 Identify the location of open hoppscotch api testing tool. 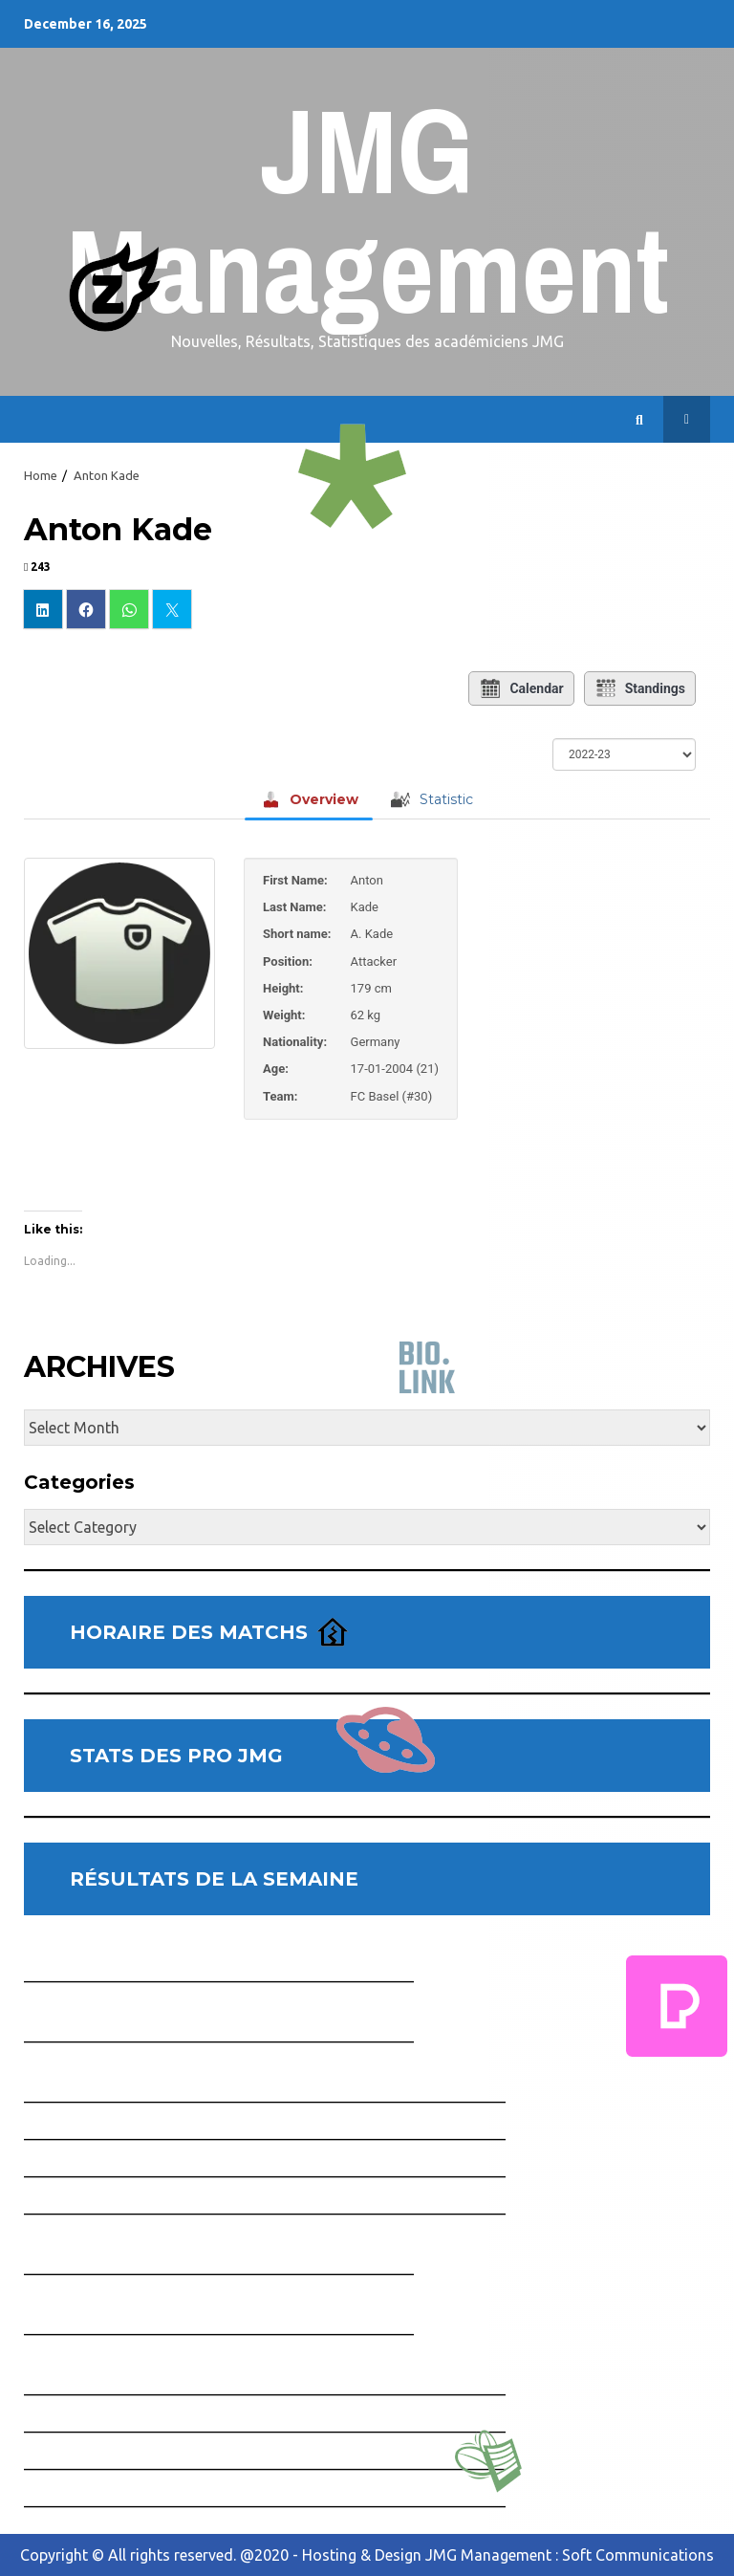
(385, 1739).